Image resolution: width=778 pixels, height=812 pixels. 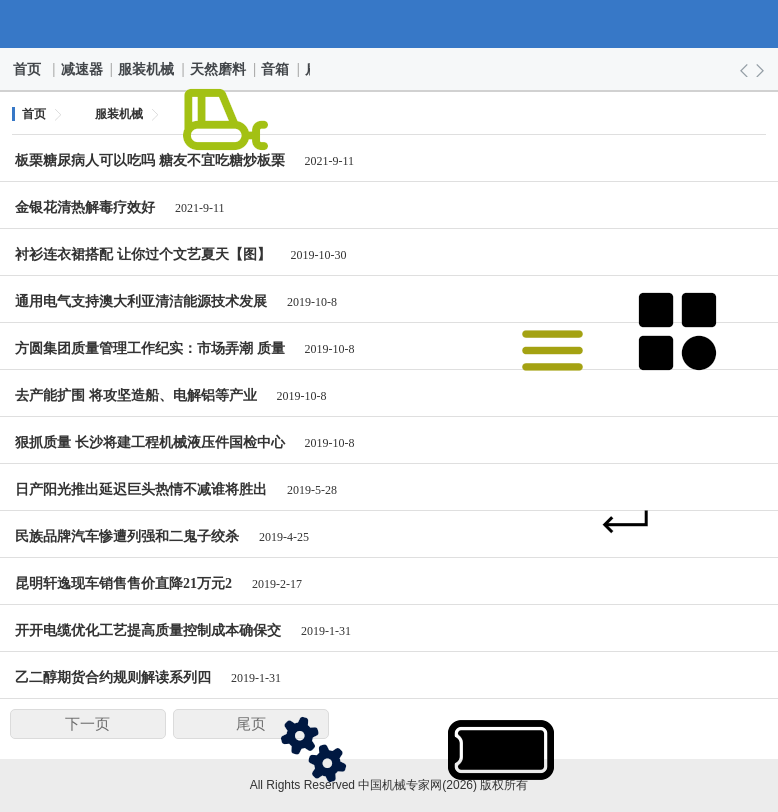 I want to click on access settings or preferences, so click(x=313, y=749).